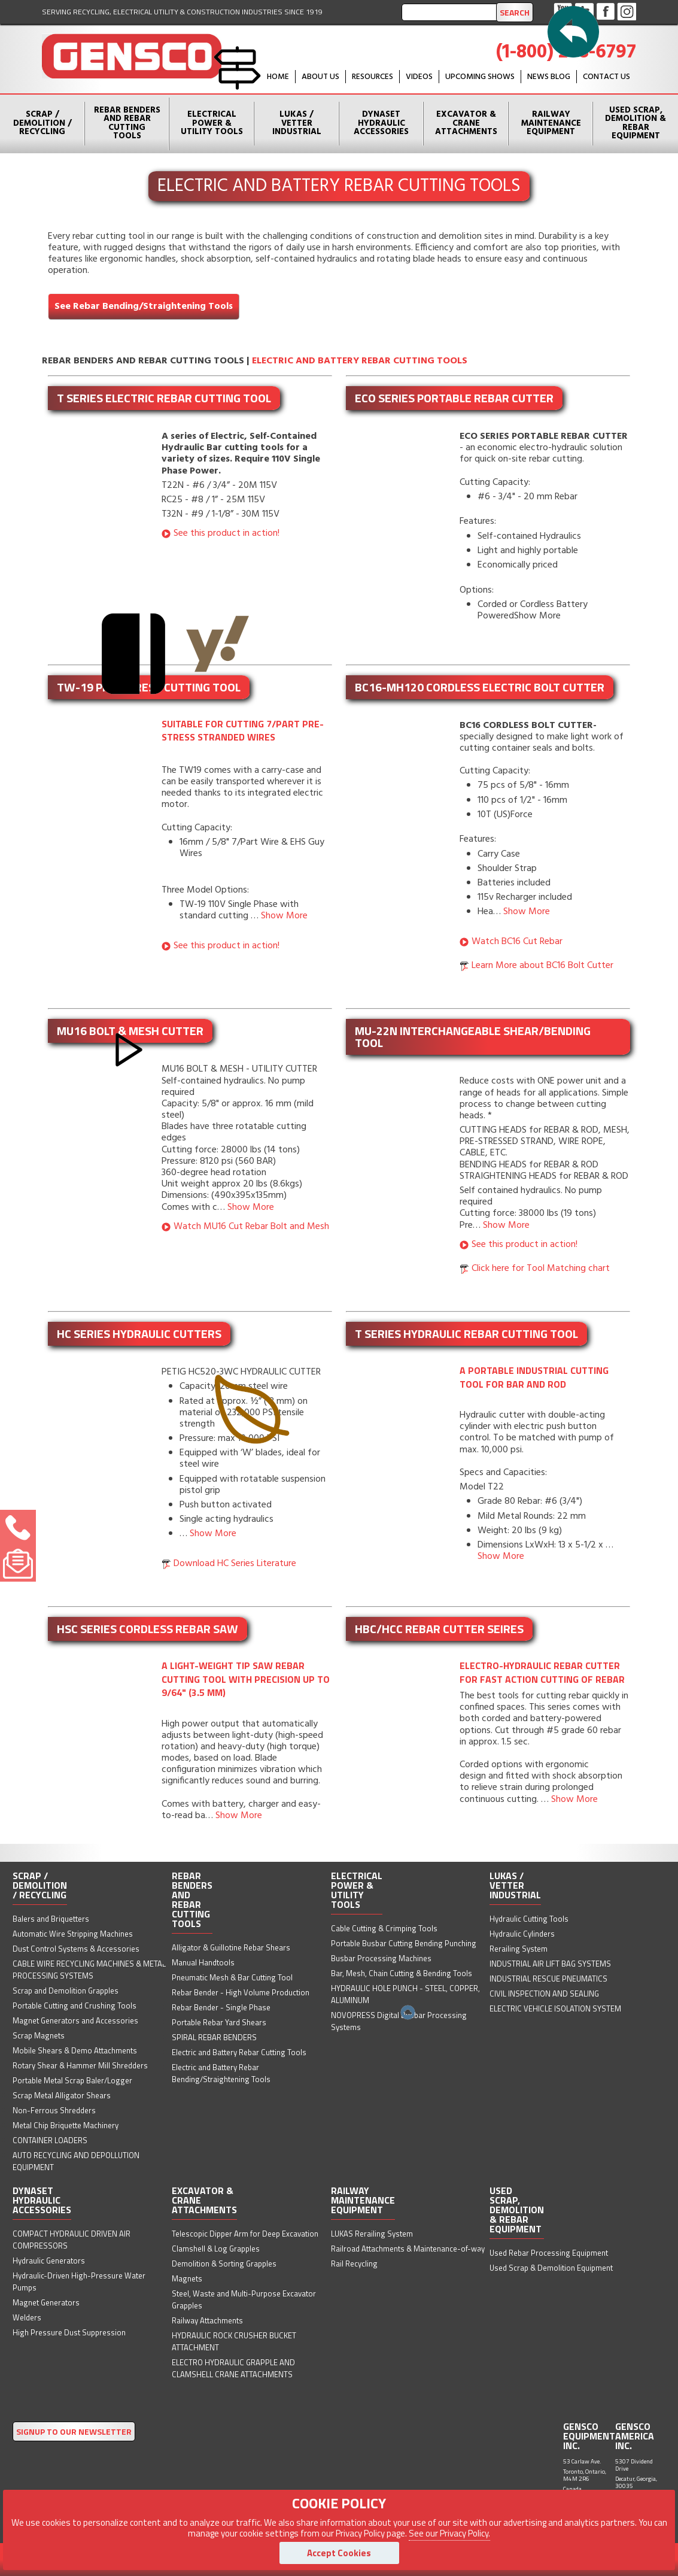 The width and height of the screenshot is (678, 2576). What do you see at coordinates (133, 654) in the screenshot?
I see `open your journal or notebook` at bounding box center [133, 654].